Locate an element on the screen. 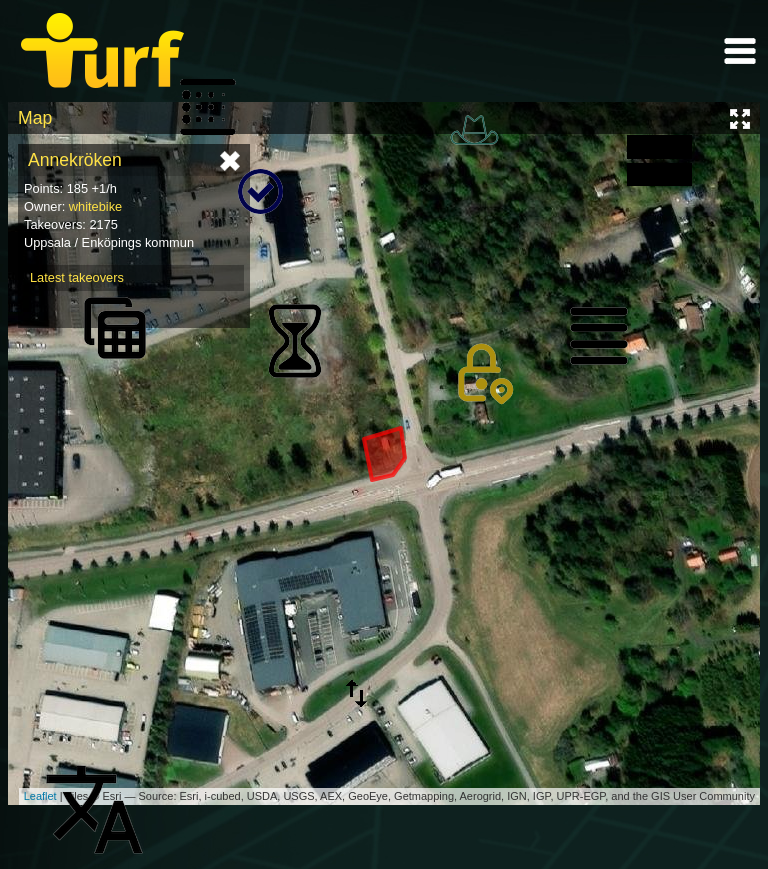 The height and width of the screenshot is (869, 768). select cowboy hat avatar or profile accessory is located at coordinates (474, 131).